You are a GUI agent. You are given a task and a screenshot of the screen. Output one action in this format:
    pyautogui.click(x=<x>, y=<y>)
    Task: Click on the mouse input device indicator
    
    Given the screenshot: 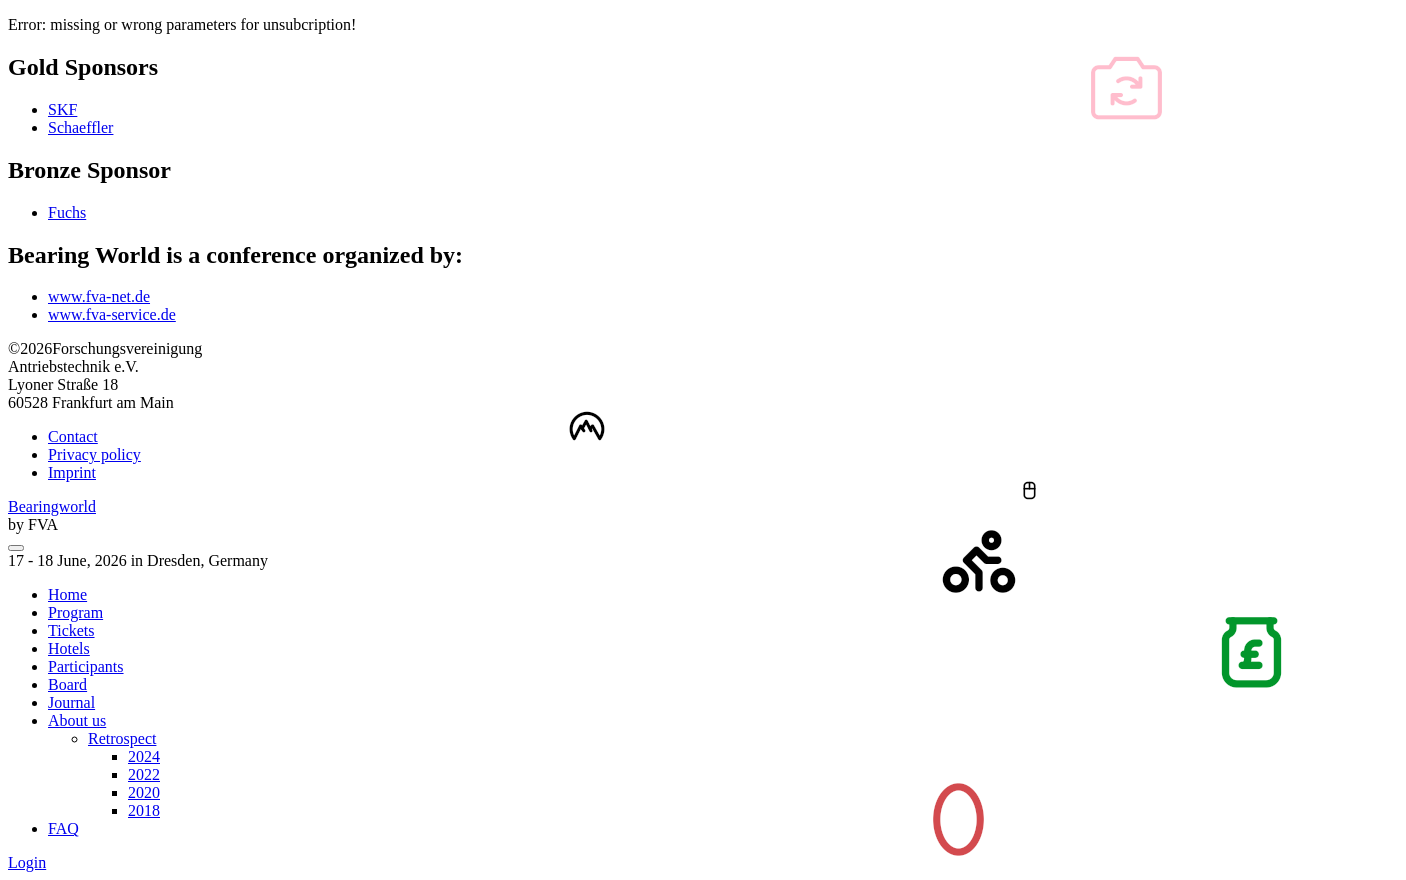 What is the action you would take?
    pyautogui.click(x=1029, y=490)
    